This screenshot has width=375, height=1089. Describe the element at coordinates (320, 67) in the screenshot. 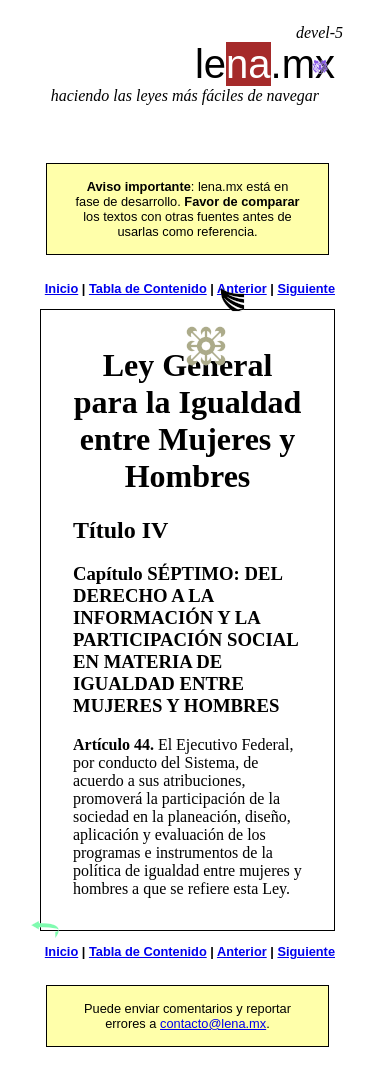

I see `select tiger character or avatar` at that location.